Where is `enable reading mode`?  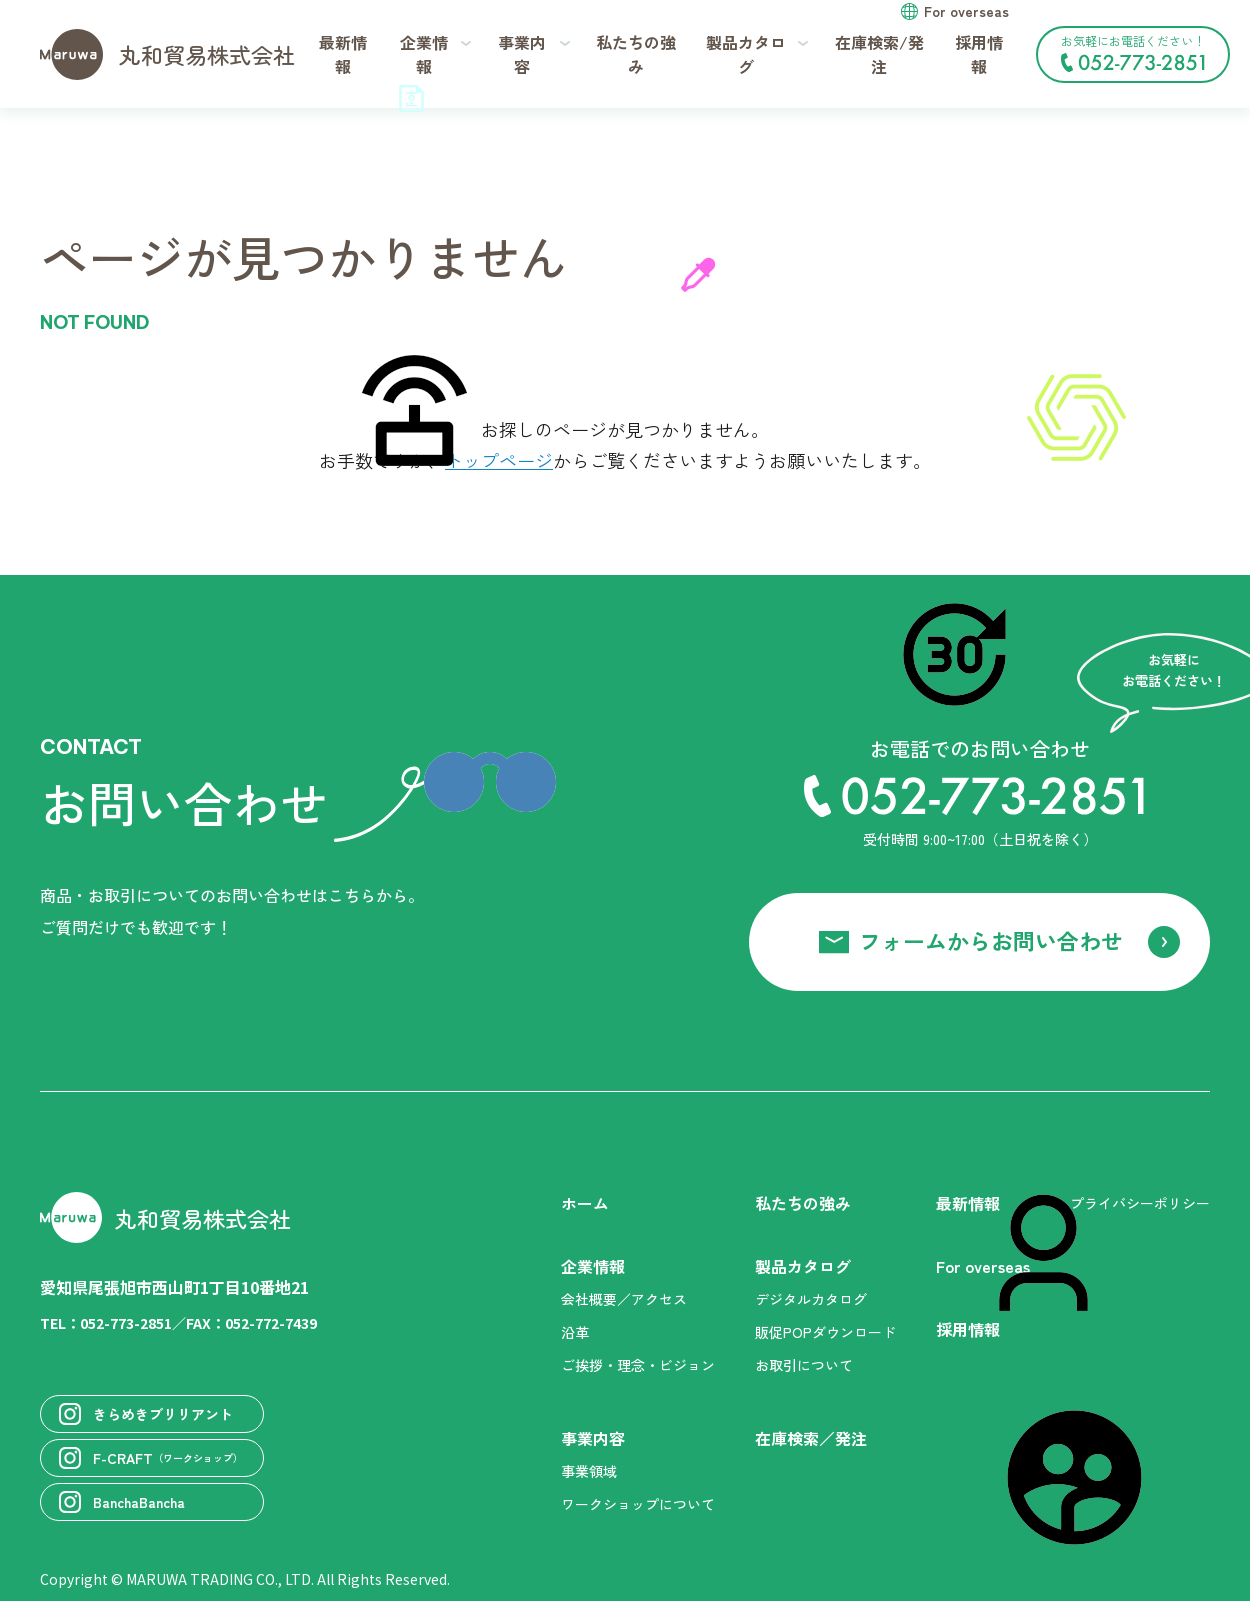 enable reading mode is located at coordinates (490, 782).